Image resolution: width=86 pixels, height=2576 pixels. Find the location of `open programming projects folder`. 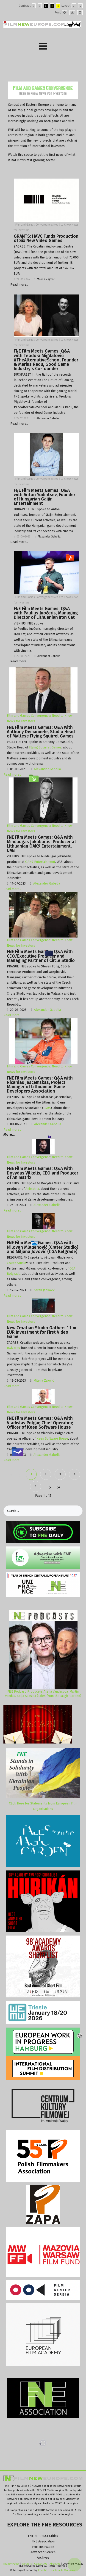

open programming projects folder is located at coordinates (49, 953).